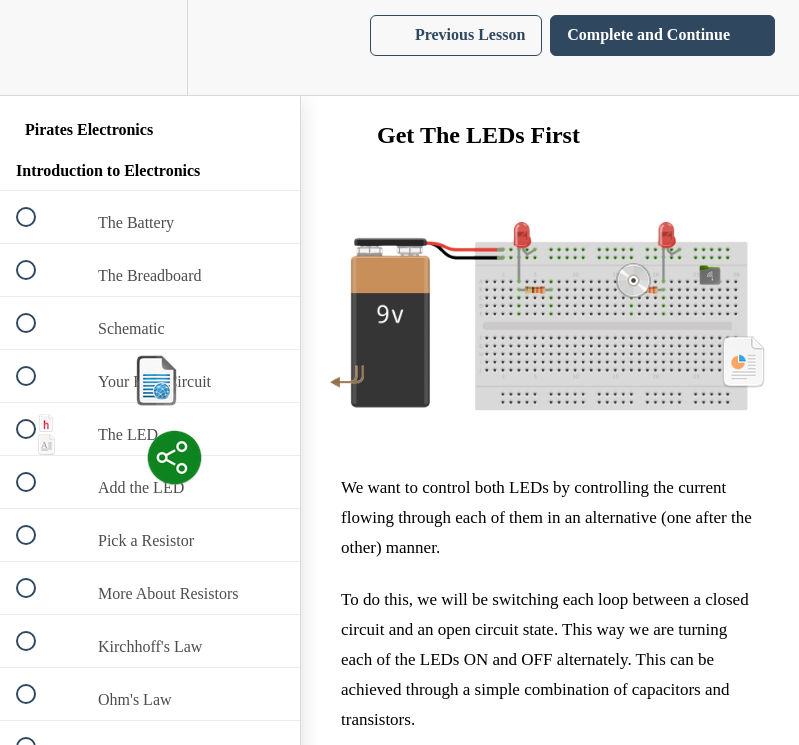 Image resolution: width=799 pixels, height=745 pixels. Describe the element at coordinates (743, 361) in the screenshot. I see `open a presentation file` at that location.